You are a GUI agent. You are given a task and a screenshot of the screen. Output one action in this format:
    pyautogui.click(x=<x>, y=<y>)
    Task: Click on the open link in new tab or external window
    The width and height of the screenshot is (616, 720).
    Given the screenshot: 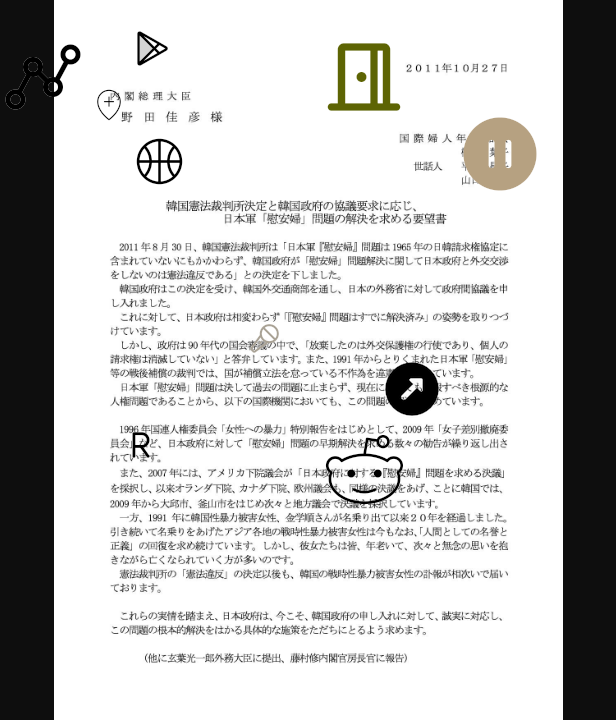 What is the action you would take?
    pyautogui.click(x=412, y=389)
    